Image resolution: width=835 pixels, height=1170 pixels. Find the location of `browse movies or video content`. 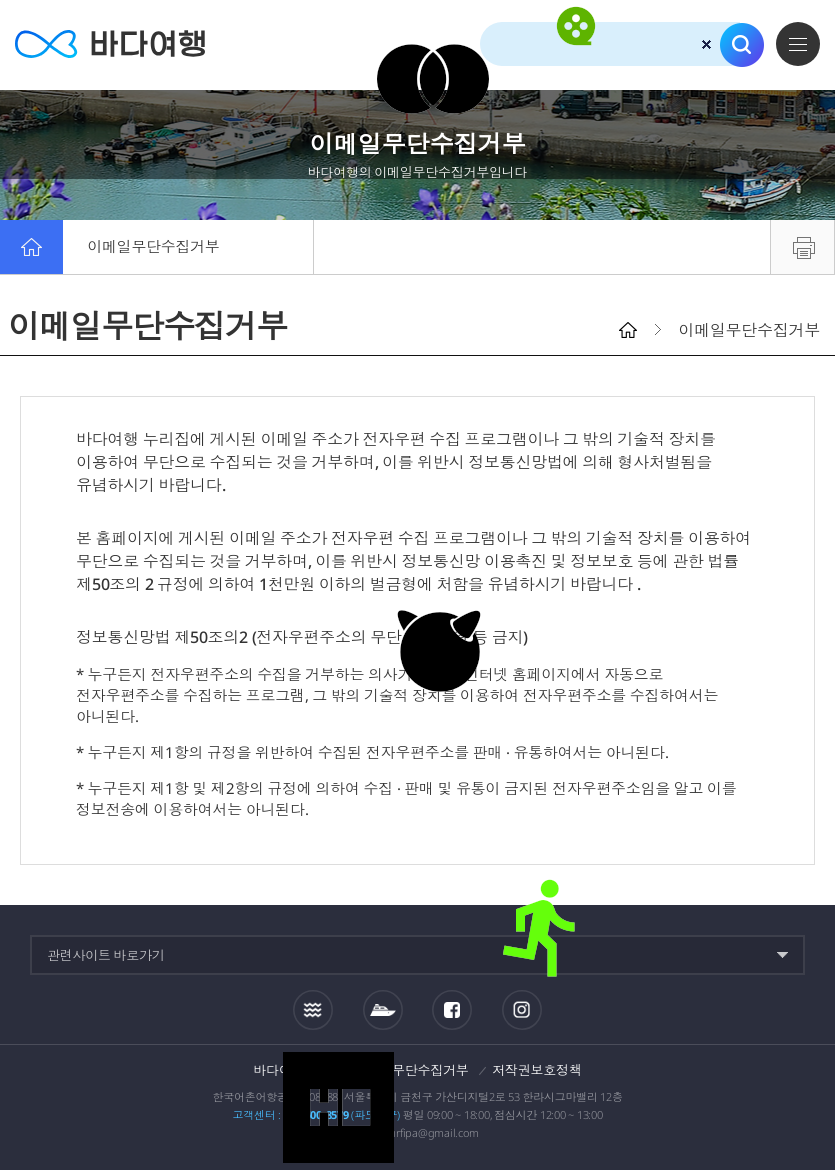

browse movies or video content is located at coordinates (576, 26).